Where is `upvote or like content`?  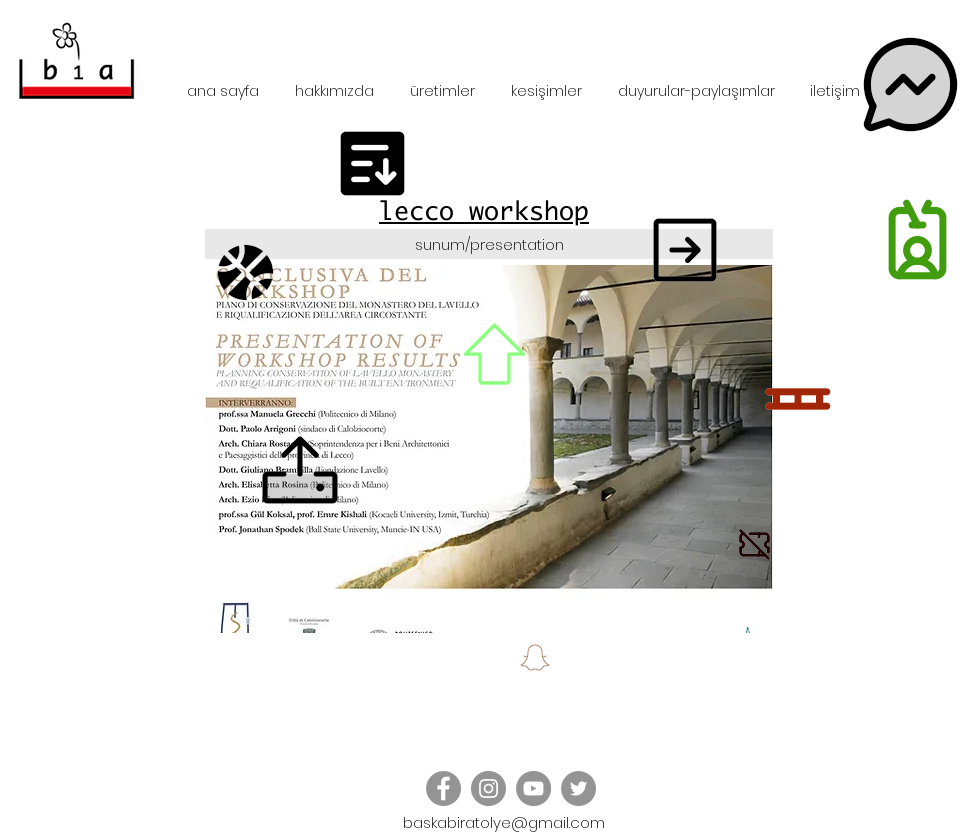 upvote or like content is located at coordinates (494, 356).